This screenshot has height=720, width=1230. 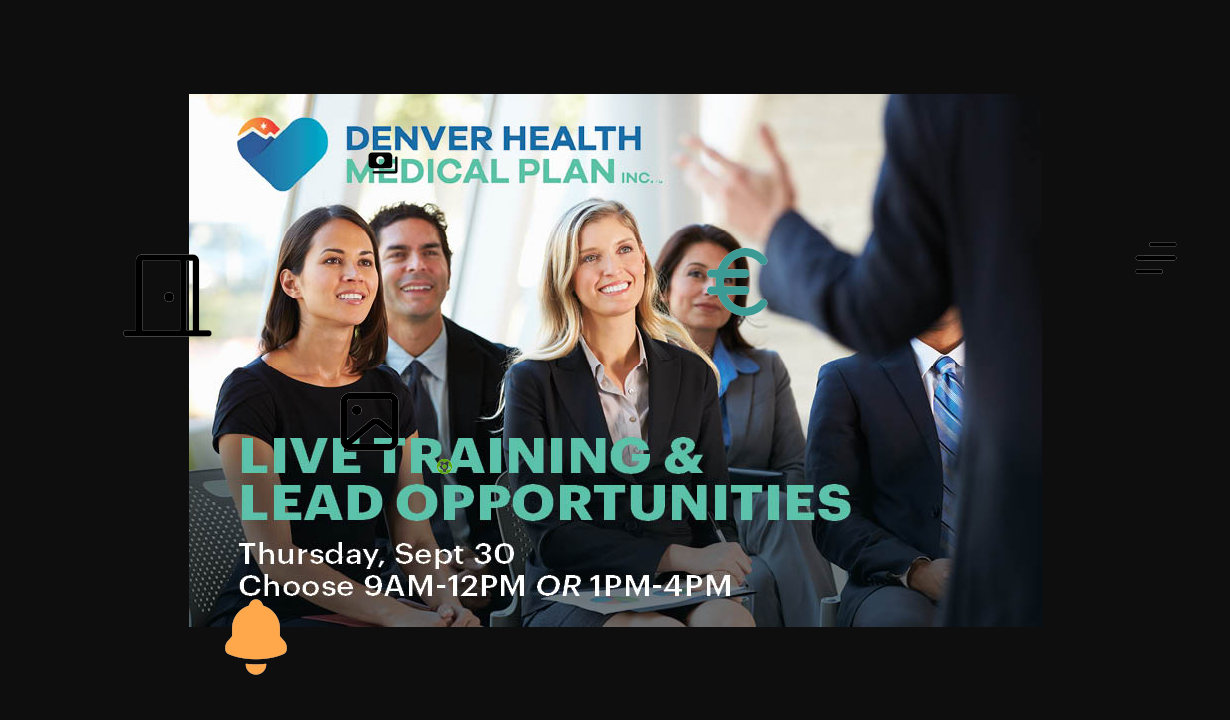 What do you see at coordinates (167, 295) in the screenshot?
I see `exit or log out of the application` at bounding box center [167, 295].